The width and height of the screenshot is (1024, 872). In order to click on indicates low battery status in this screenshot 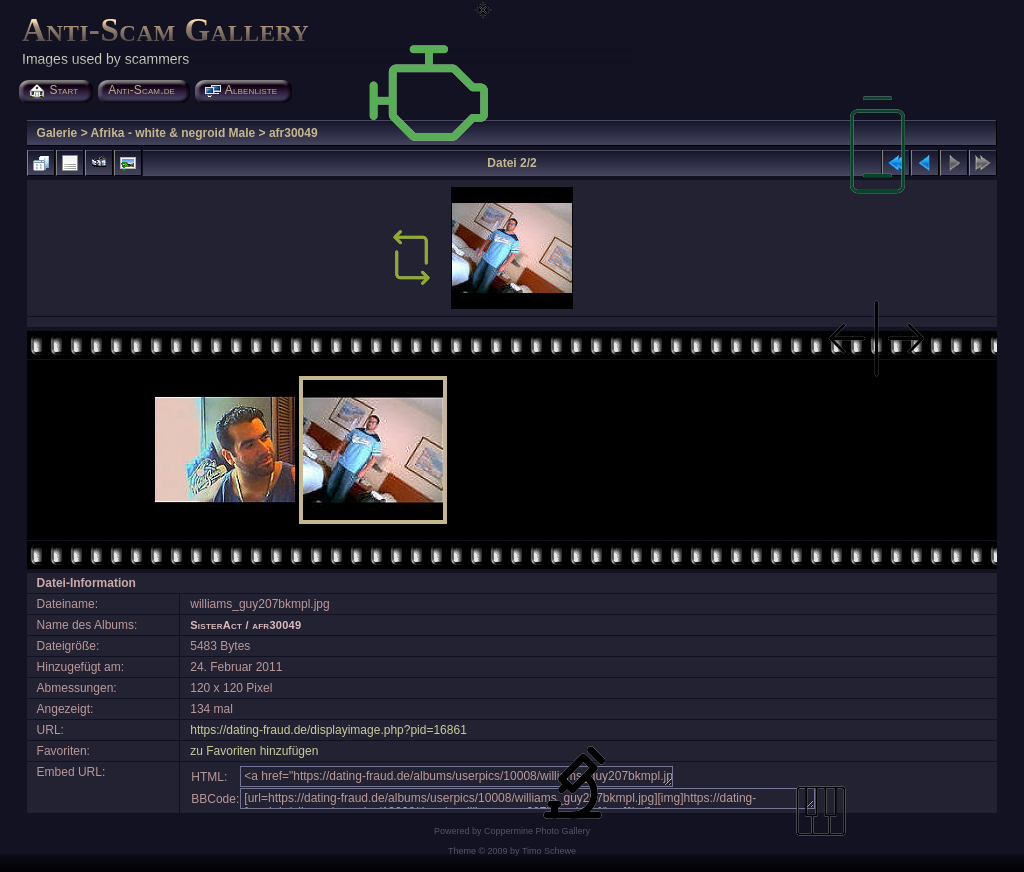, I will do `click(877, 146)`.